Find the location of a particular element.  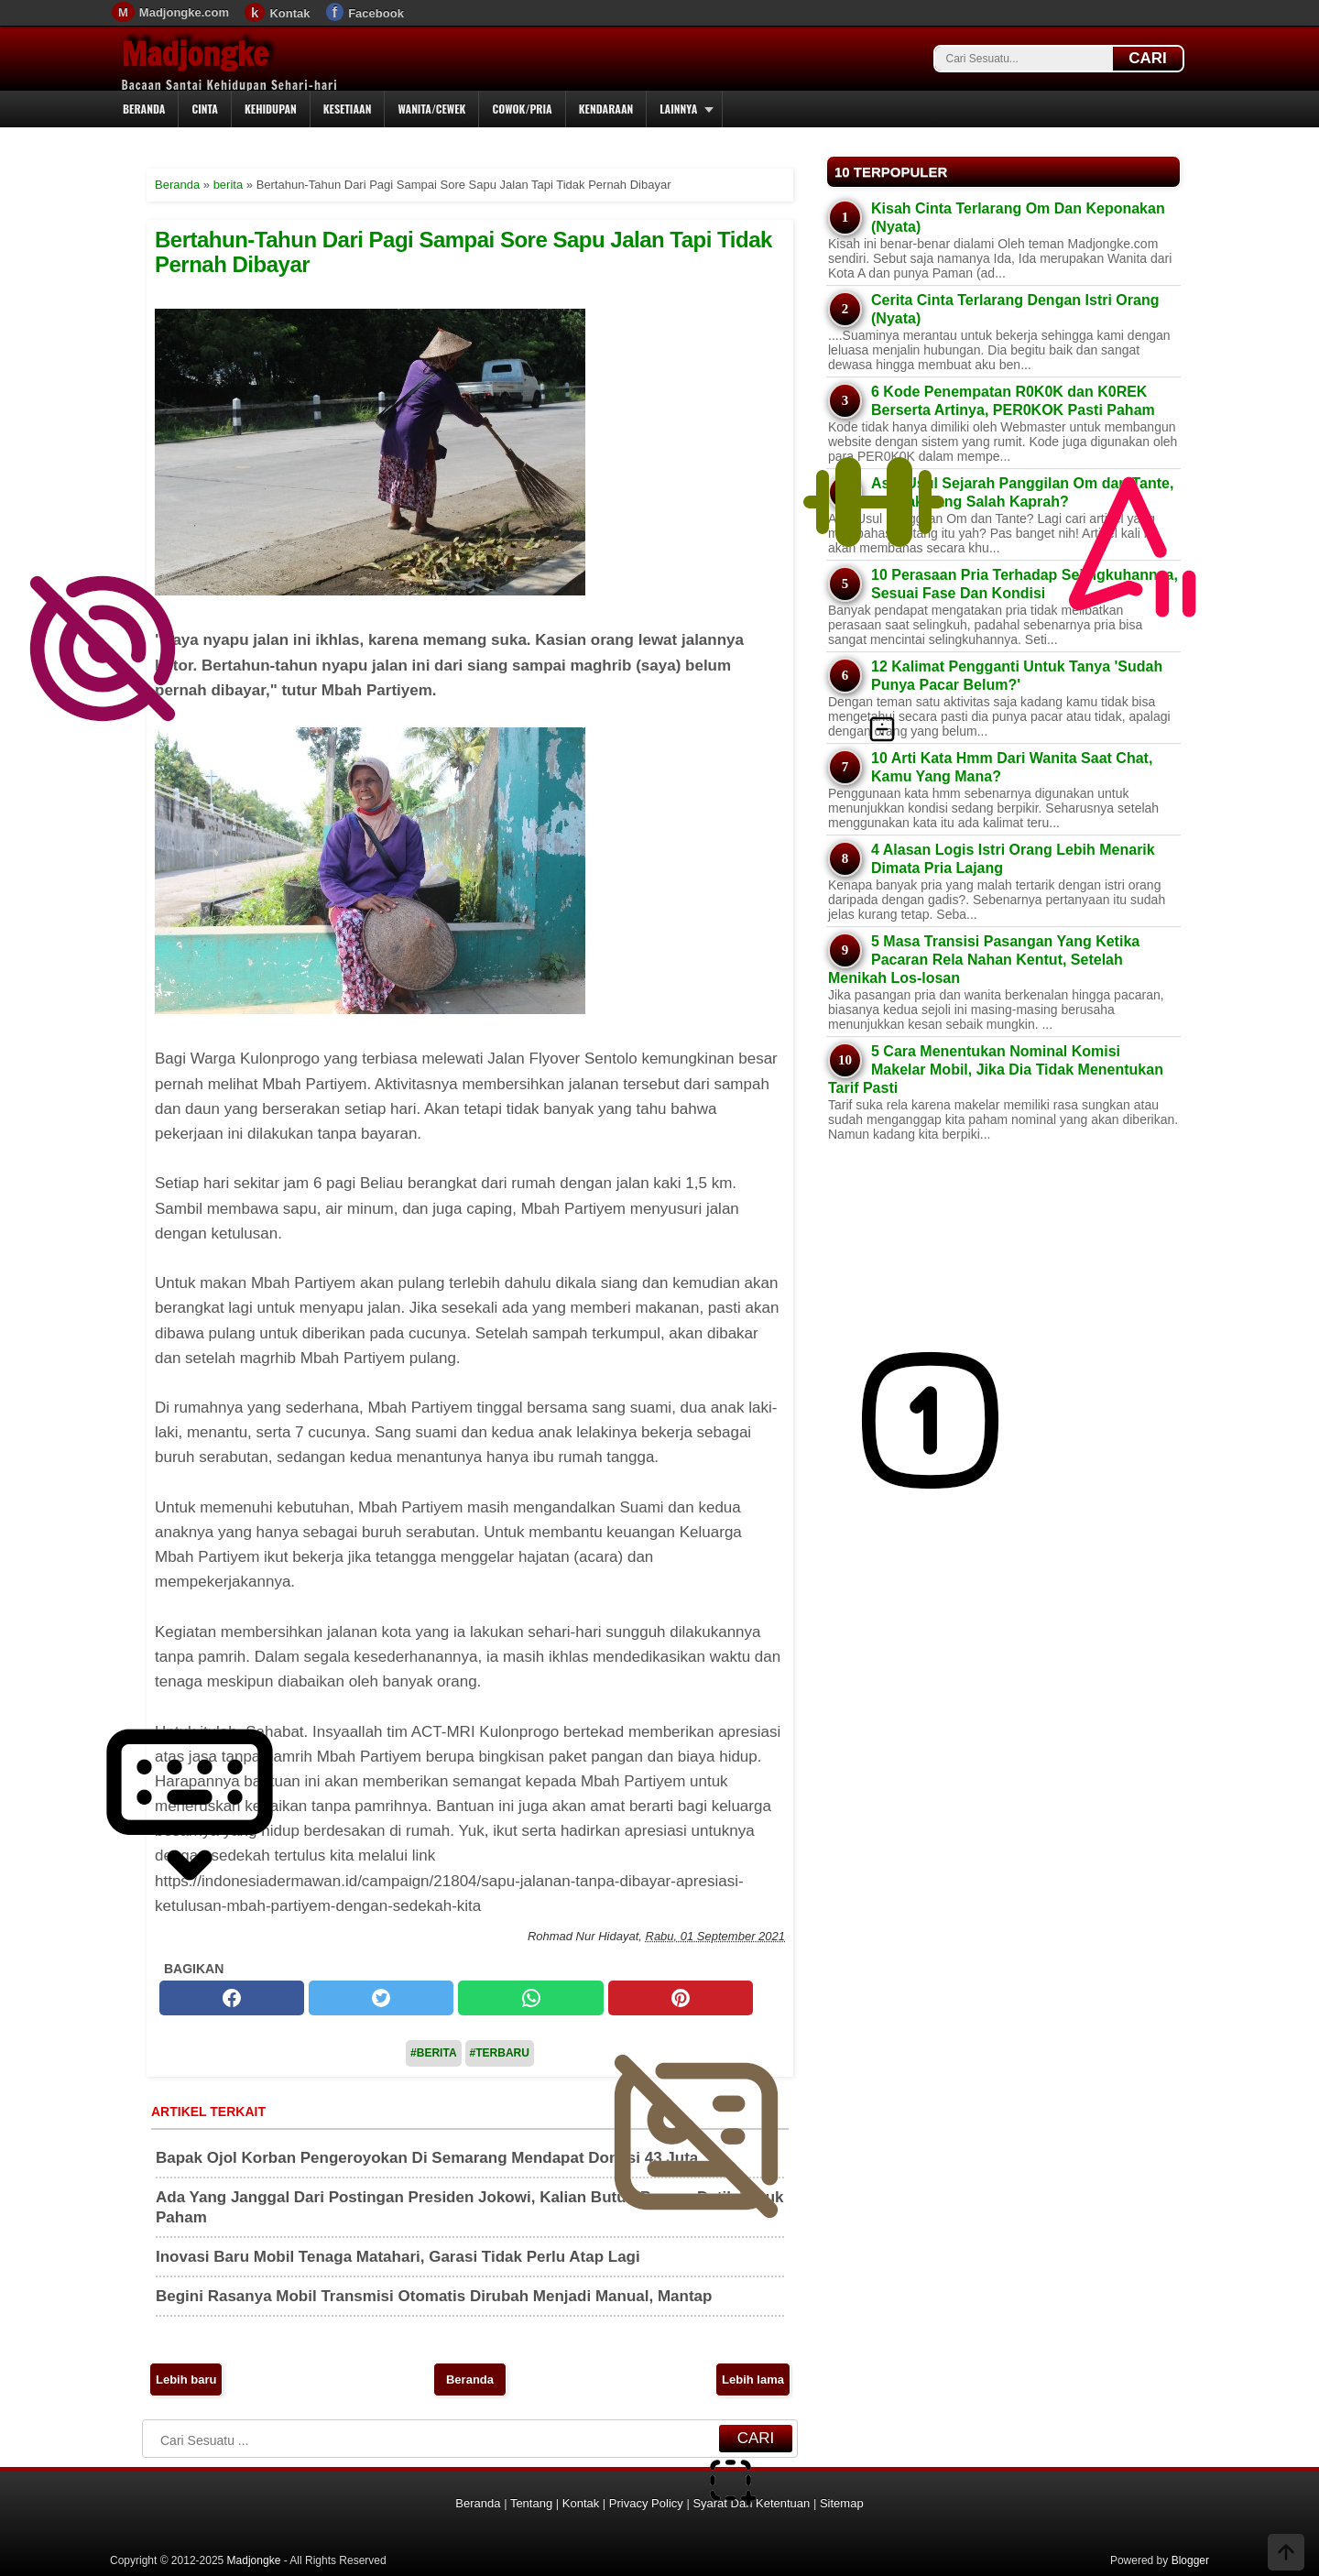

disable targeting or tracking is located at coordinates (103, 649).